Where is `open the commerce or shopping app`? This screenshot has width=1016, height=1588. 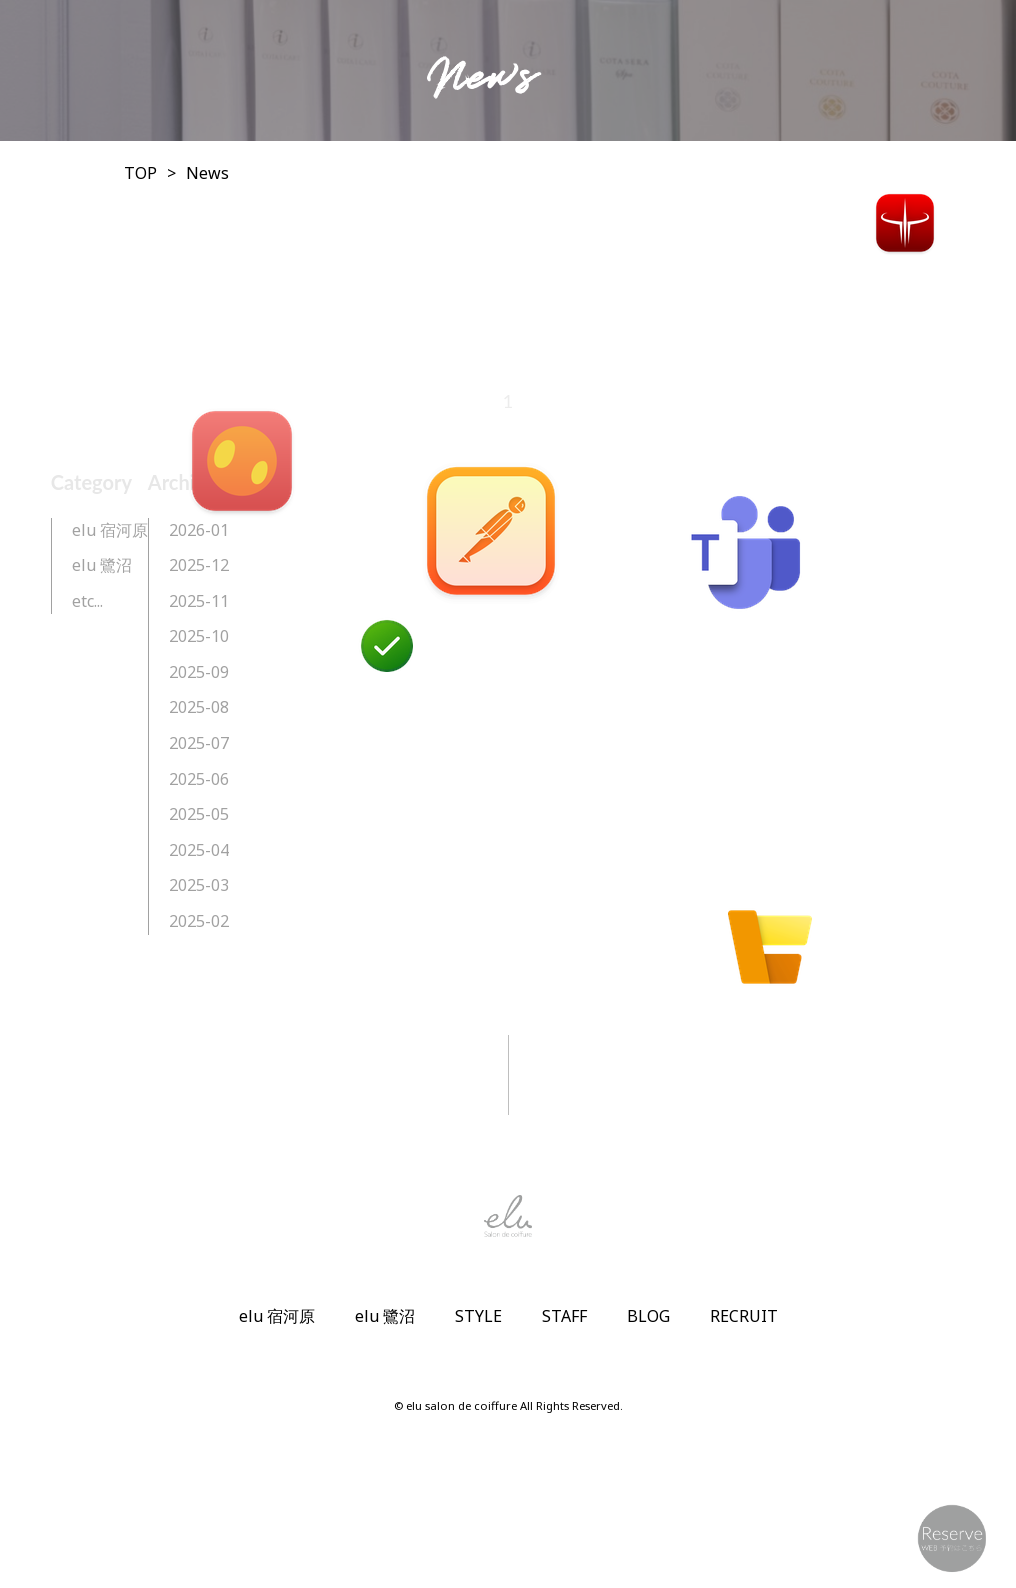 open the commerce or shopping app is located at coordinates (770, 947).